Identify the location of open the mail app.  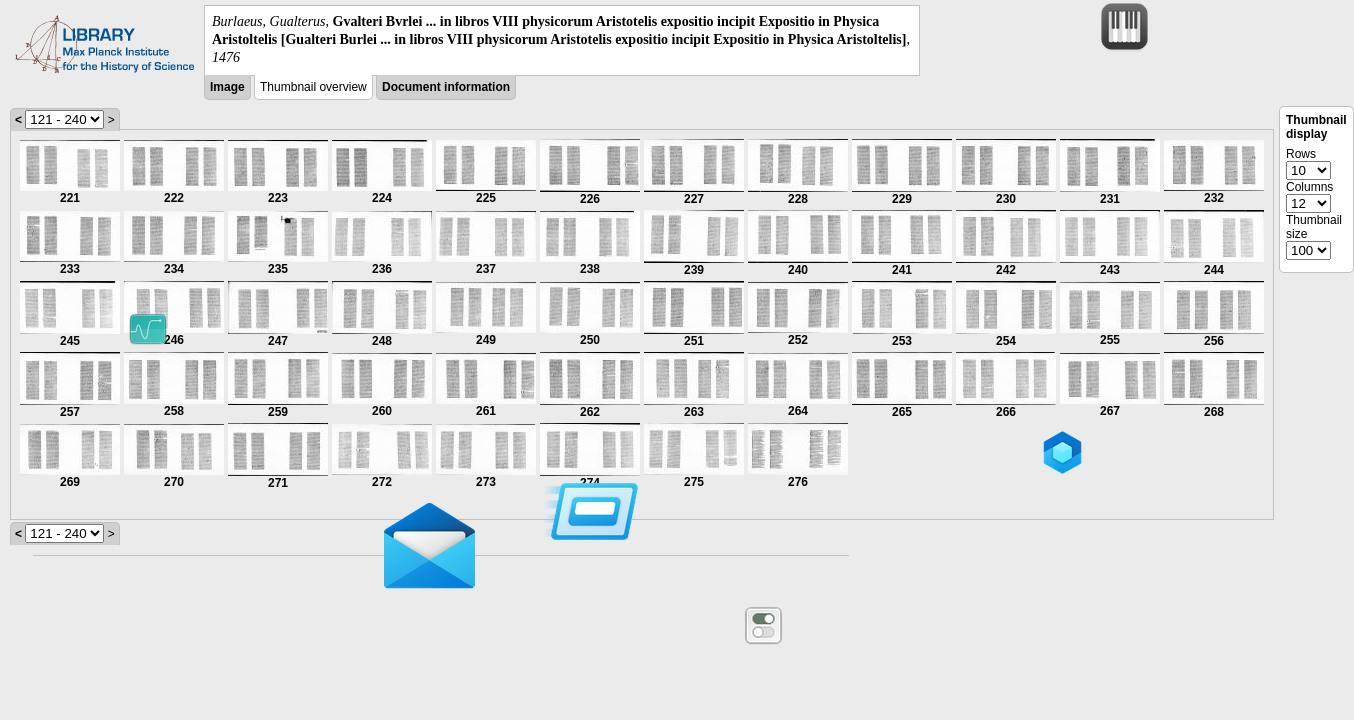
(429, 548).